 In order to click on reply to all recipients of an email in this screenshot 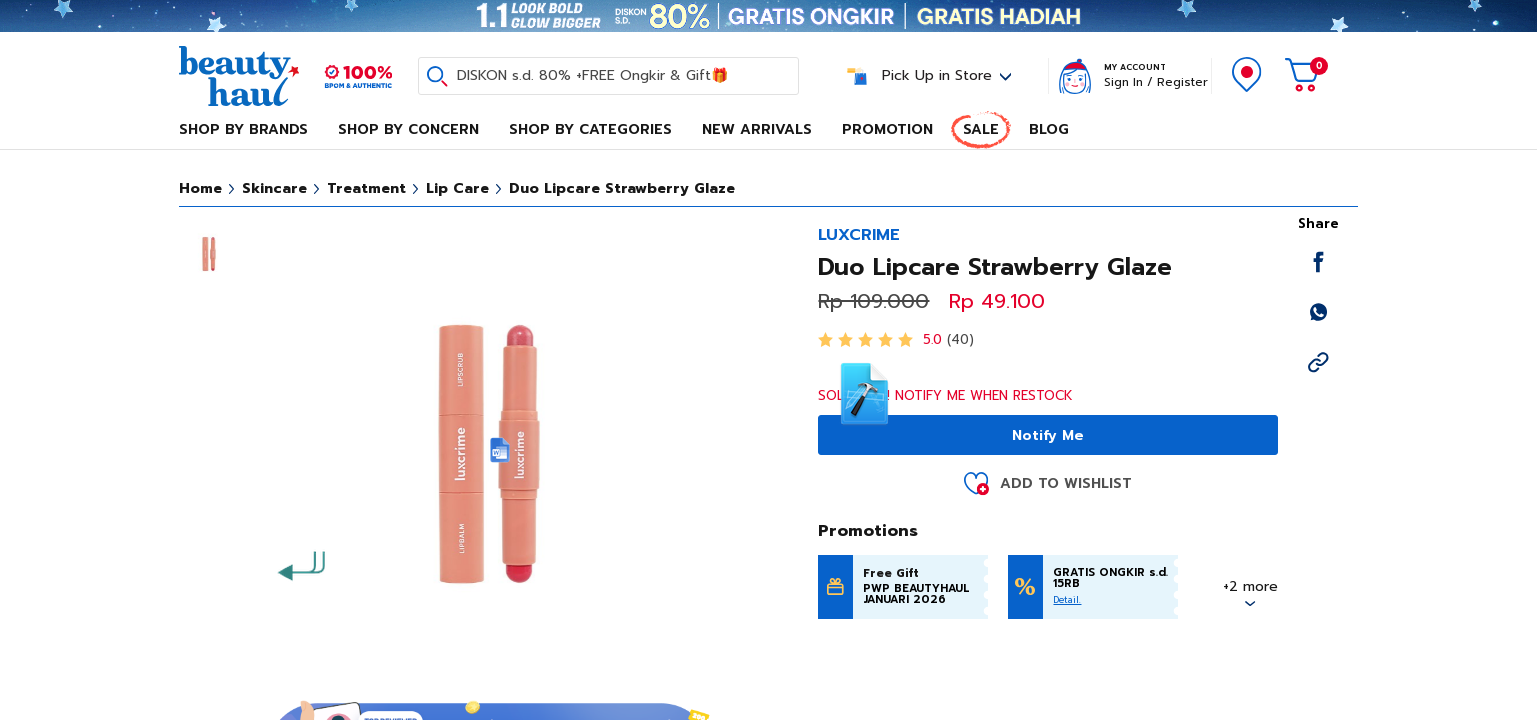, I will do `click(300, 562)`.